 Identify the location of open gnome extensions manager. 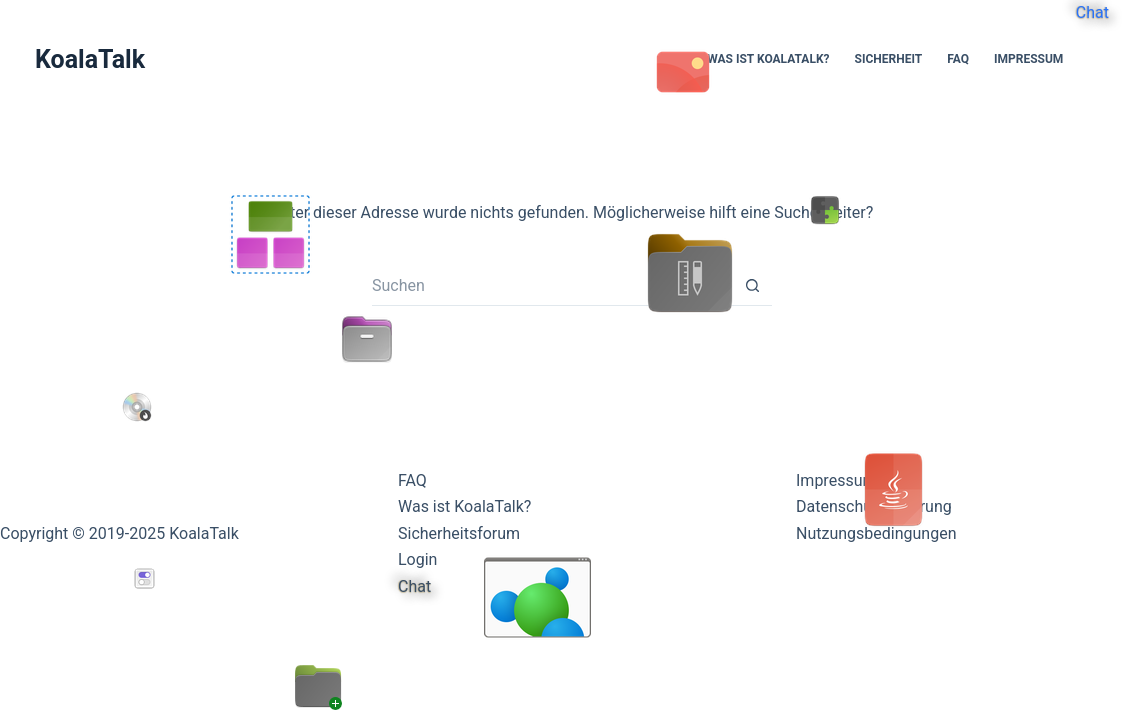
(825, 210).